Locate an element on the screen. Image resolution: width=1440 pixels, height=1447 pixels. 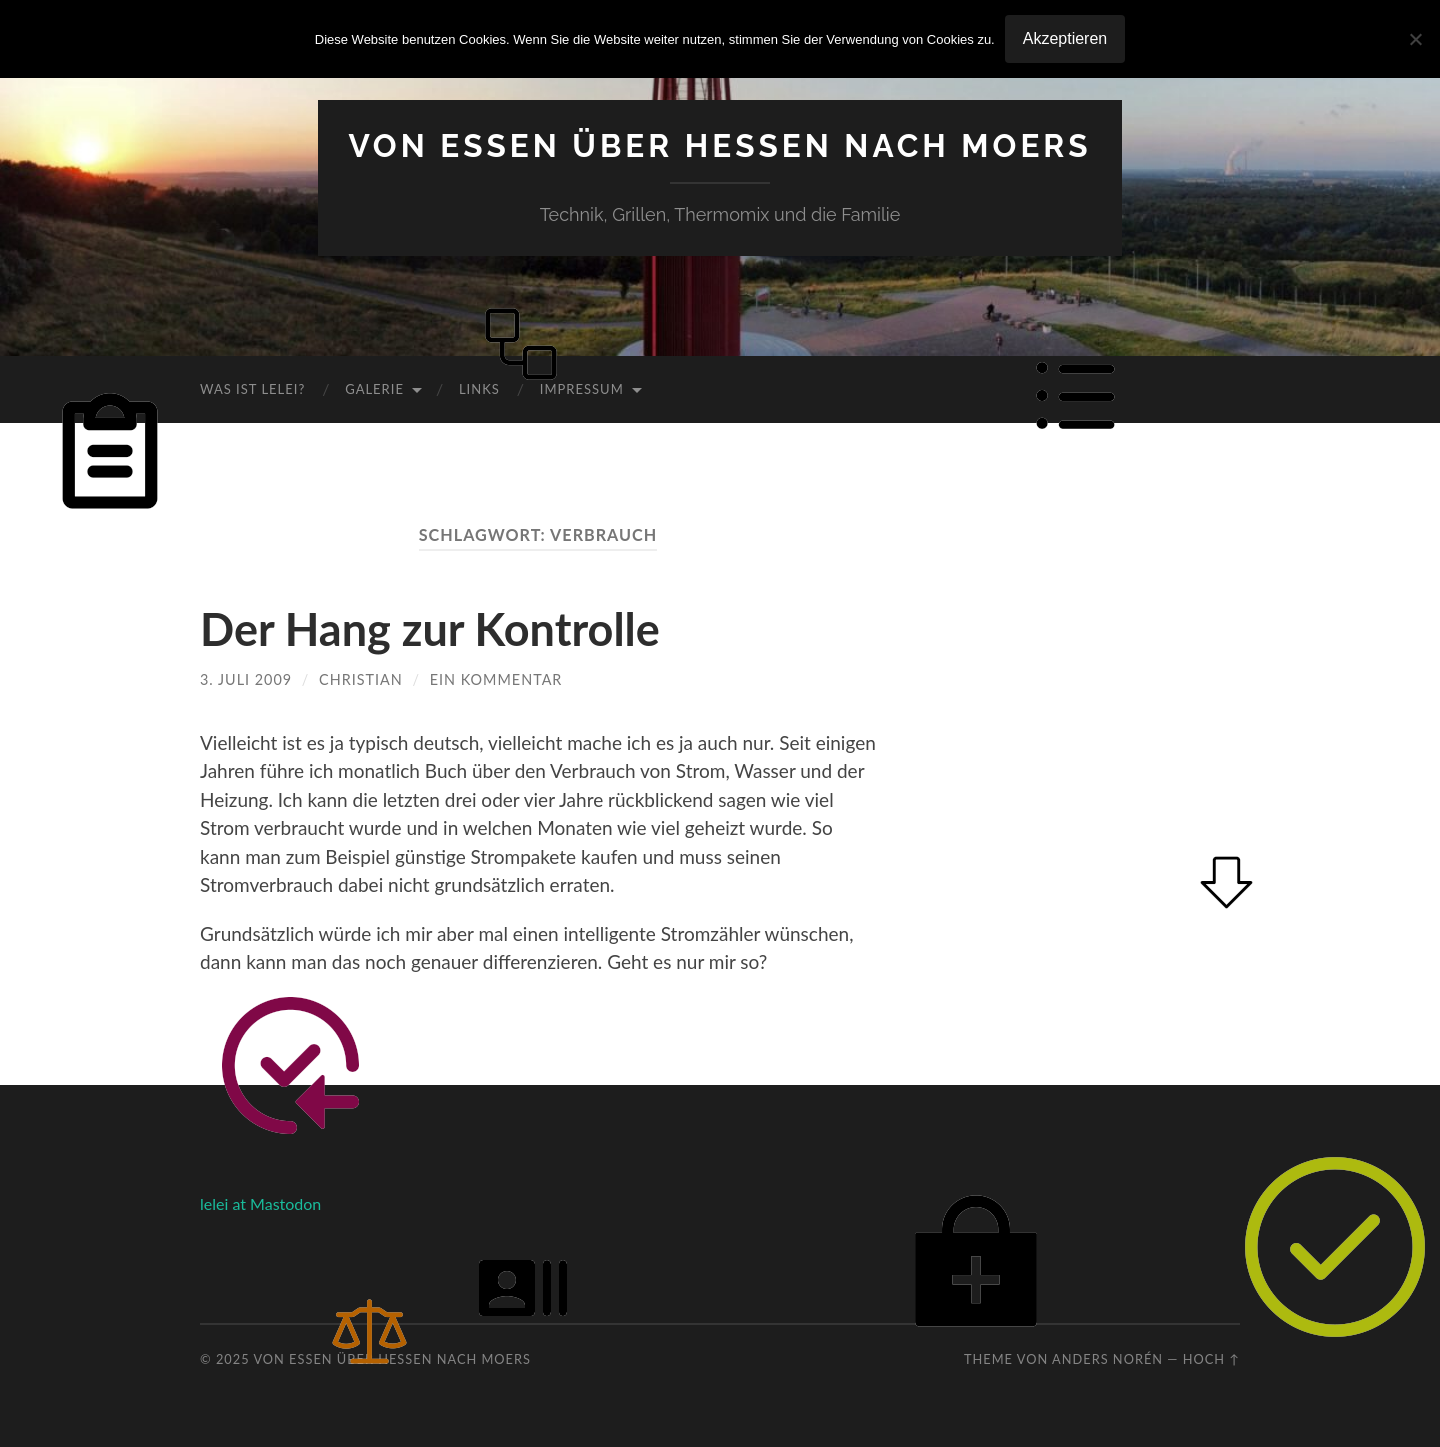
view recently contacted people is located at coordinates (523, 1288).